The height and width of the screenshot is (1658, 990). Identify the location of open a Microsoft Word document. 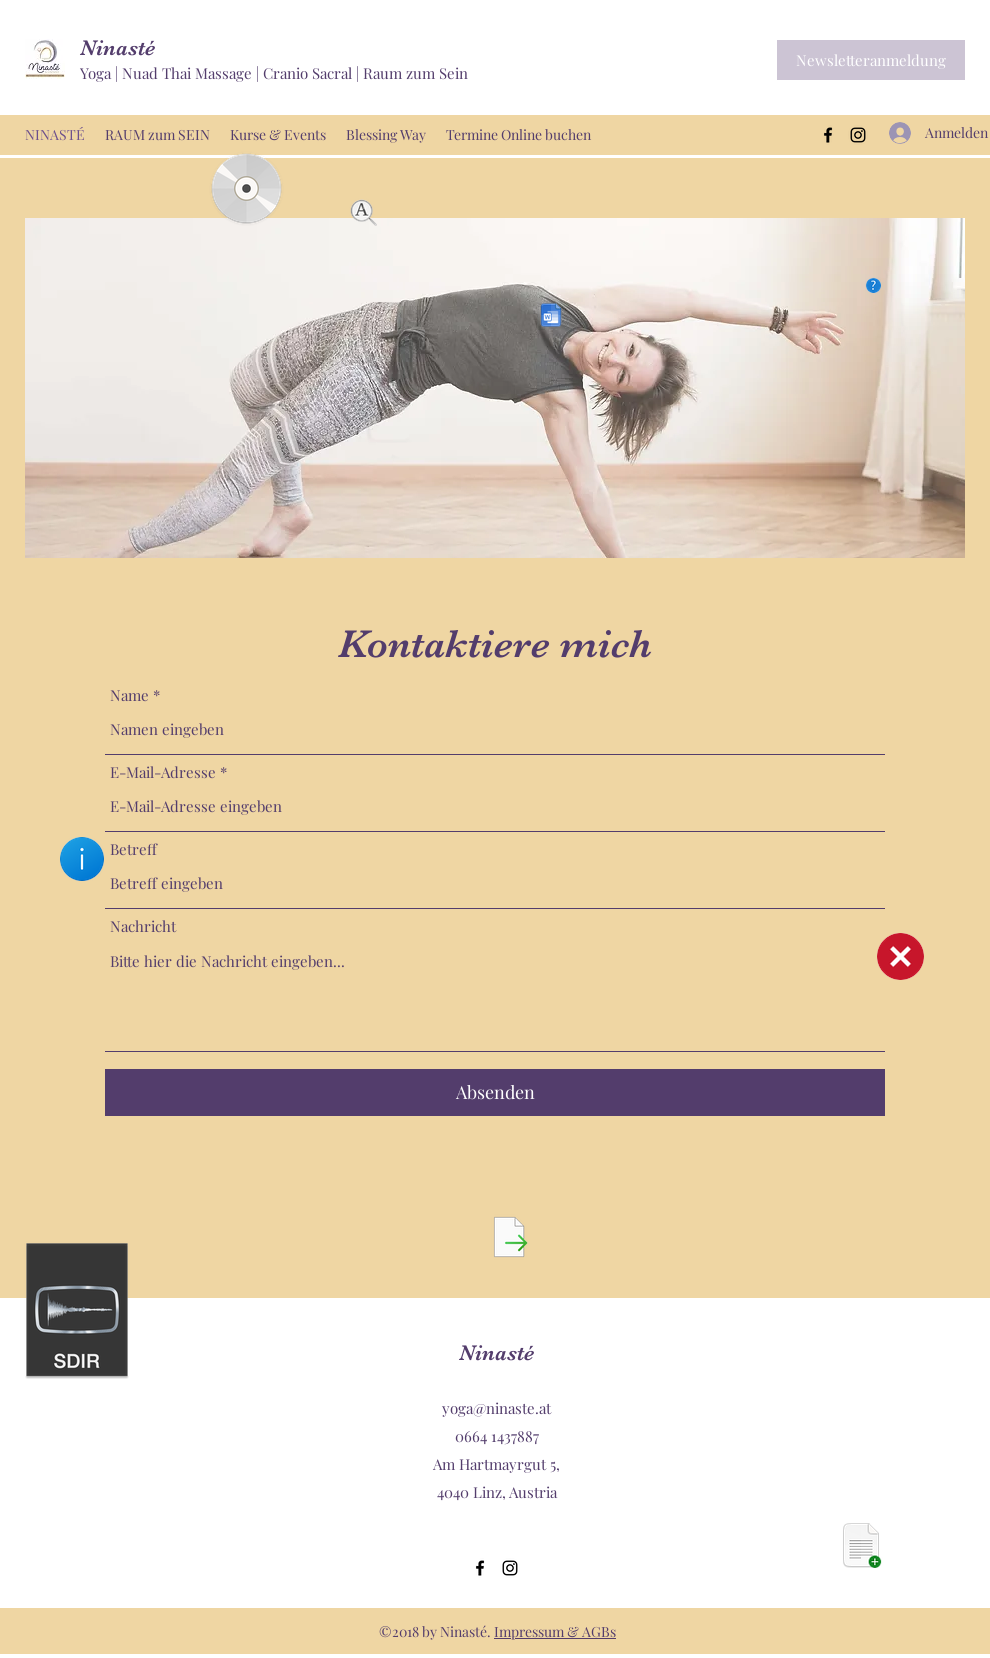
(551, 315).